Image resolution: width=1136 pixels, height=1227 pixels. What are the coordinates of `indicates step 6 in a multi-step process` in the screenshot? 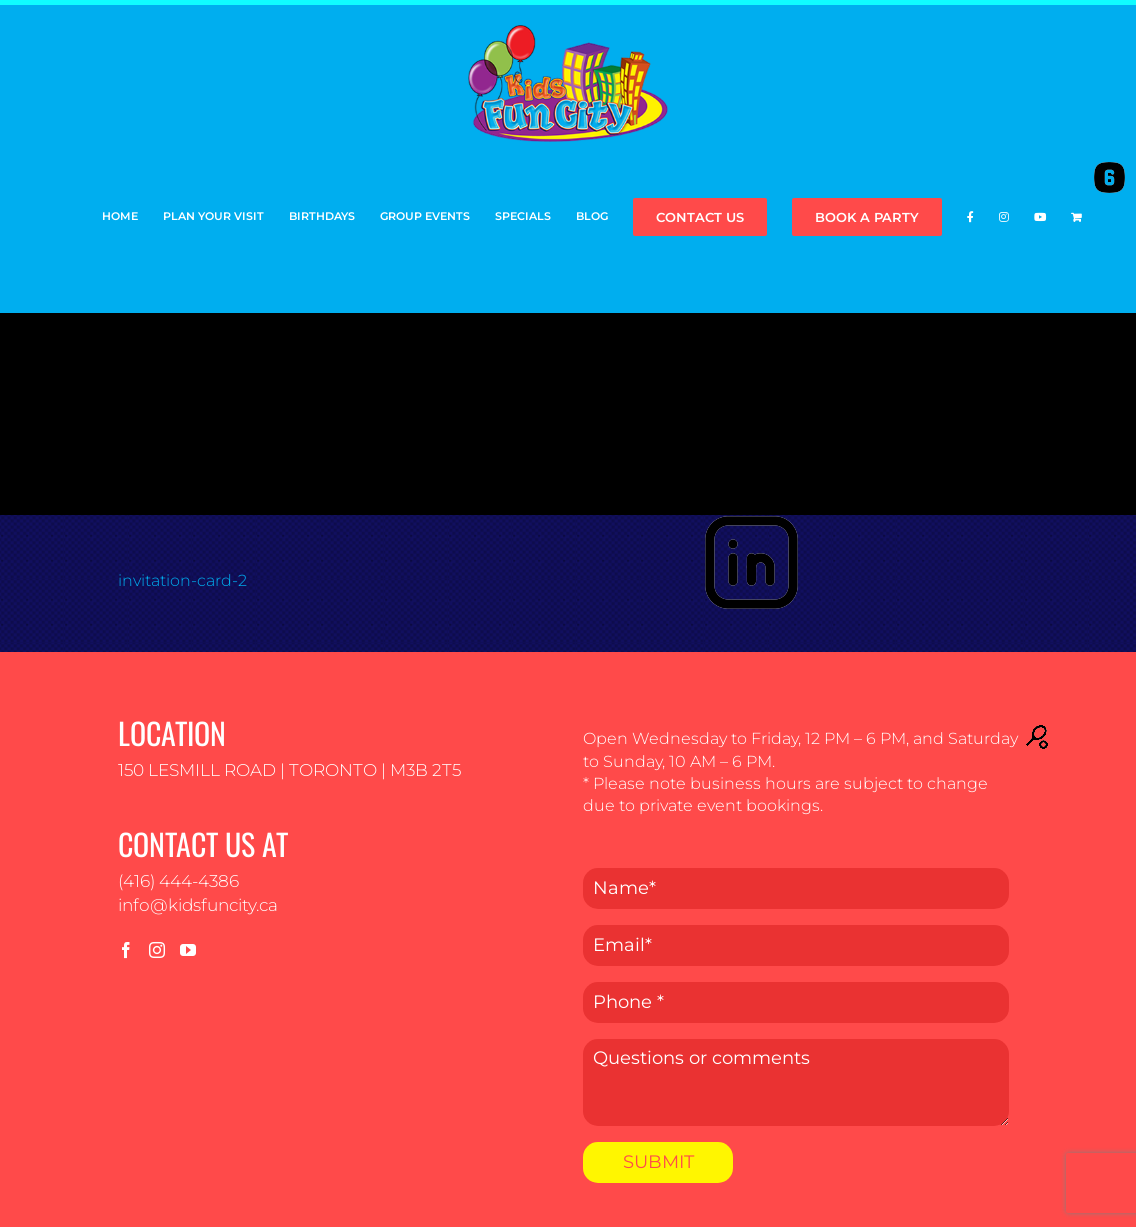 It's located at (1109, 177).